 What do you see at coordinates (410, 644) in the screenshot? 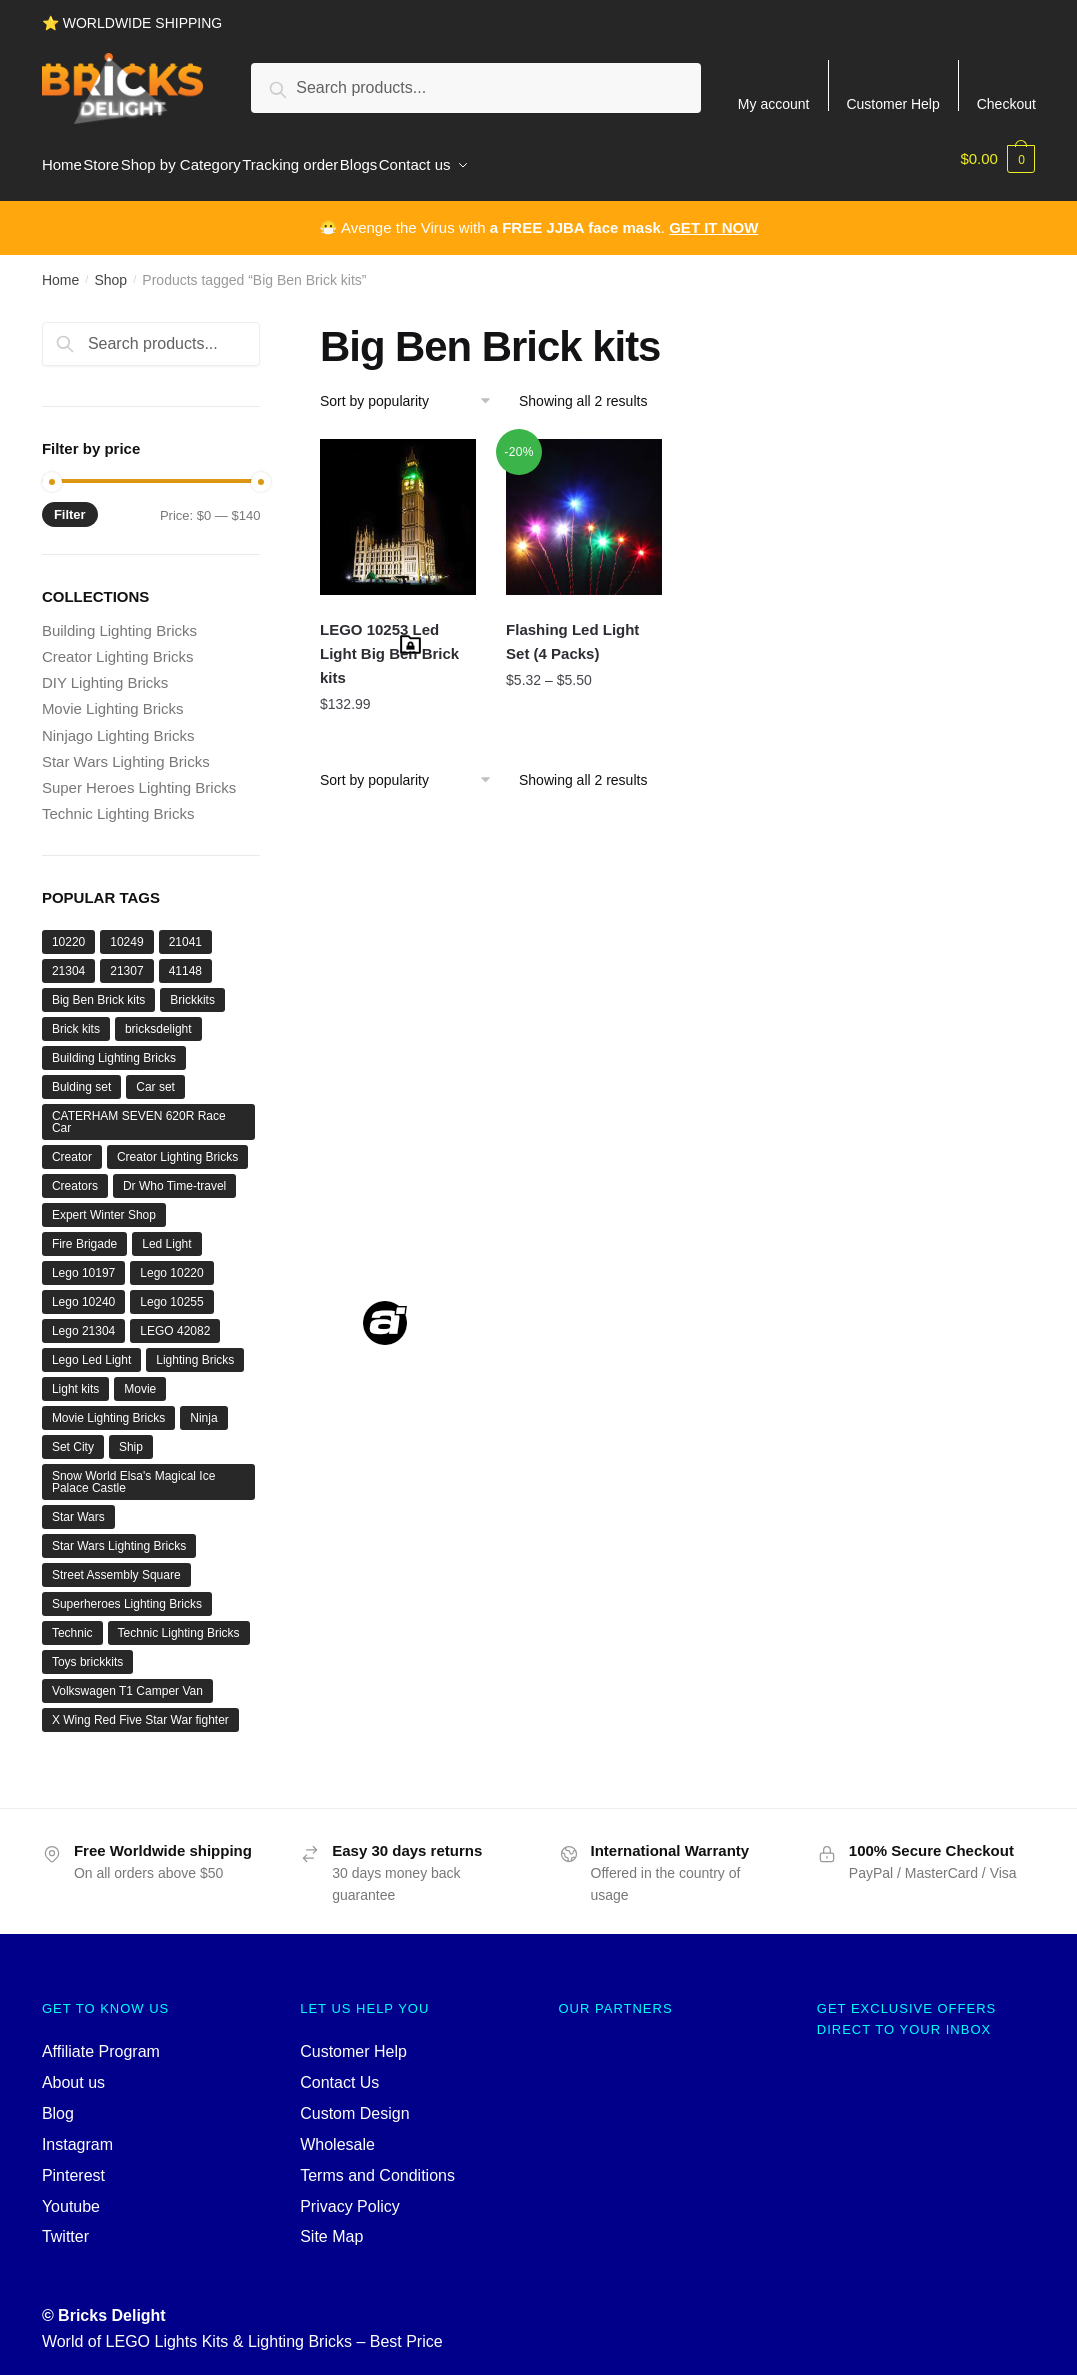
I see `access a password-protected folder` at bounding box center [410, 644].